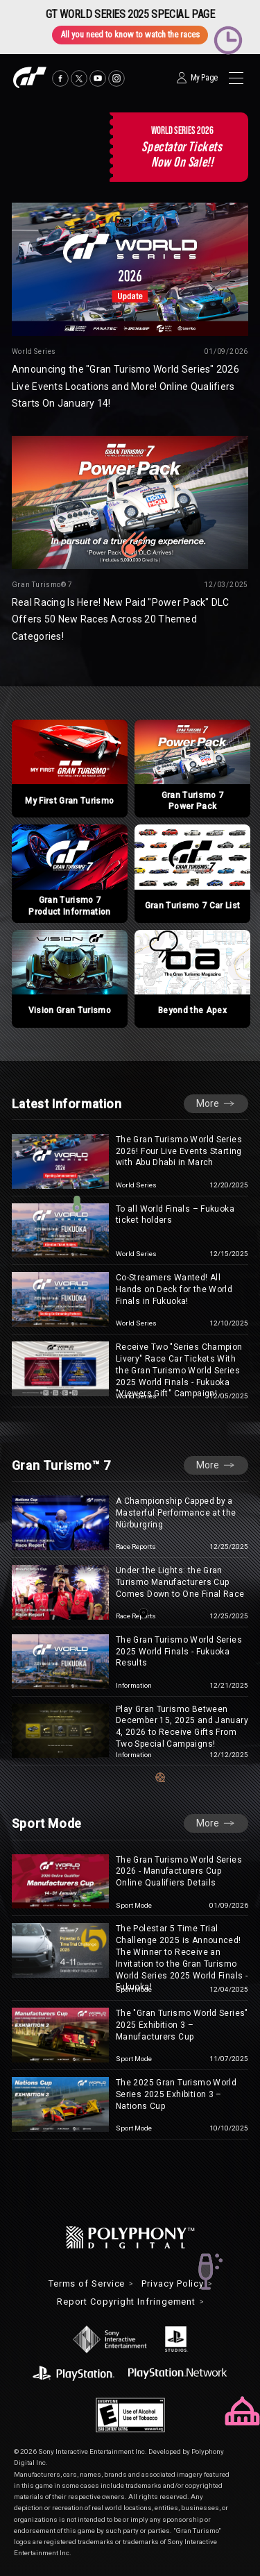 The image size is (260, 2576). I want to click on view time or clock settings, so click(228, 40).